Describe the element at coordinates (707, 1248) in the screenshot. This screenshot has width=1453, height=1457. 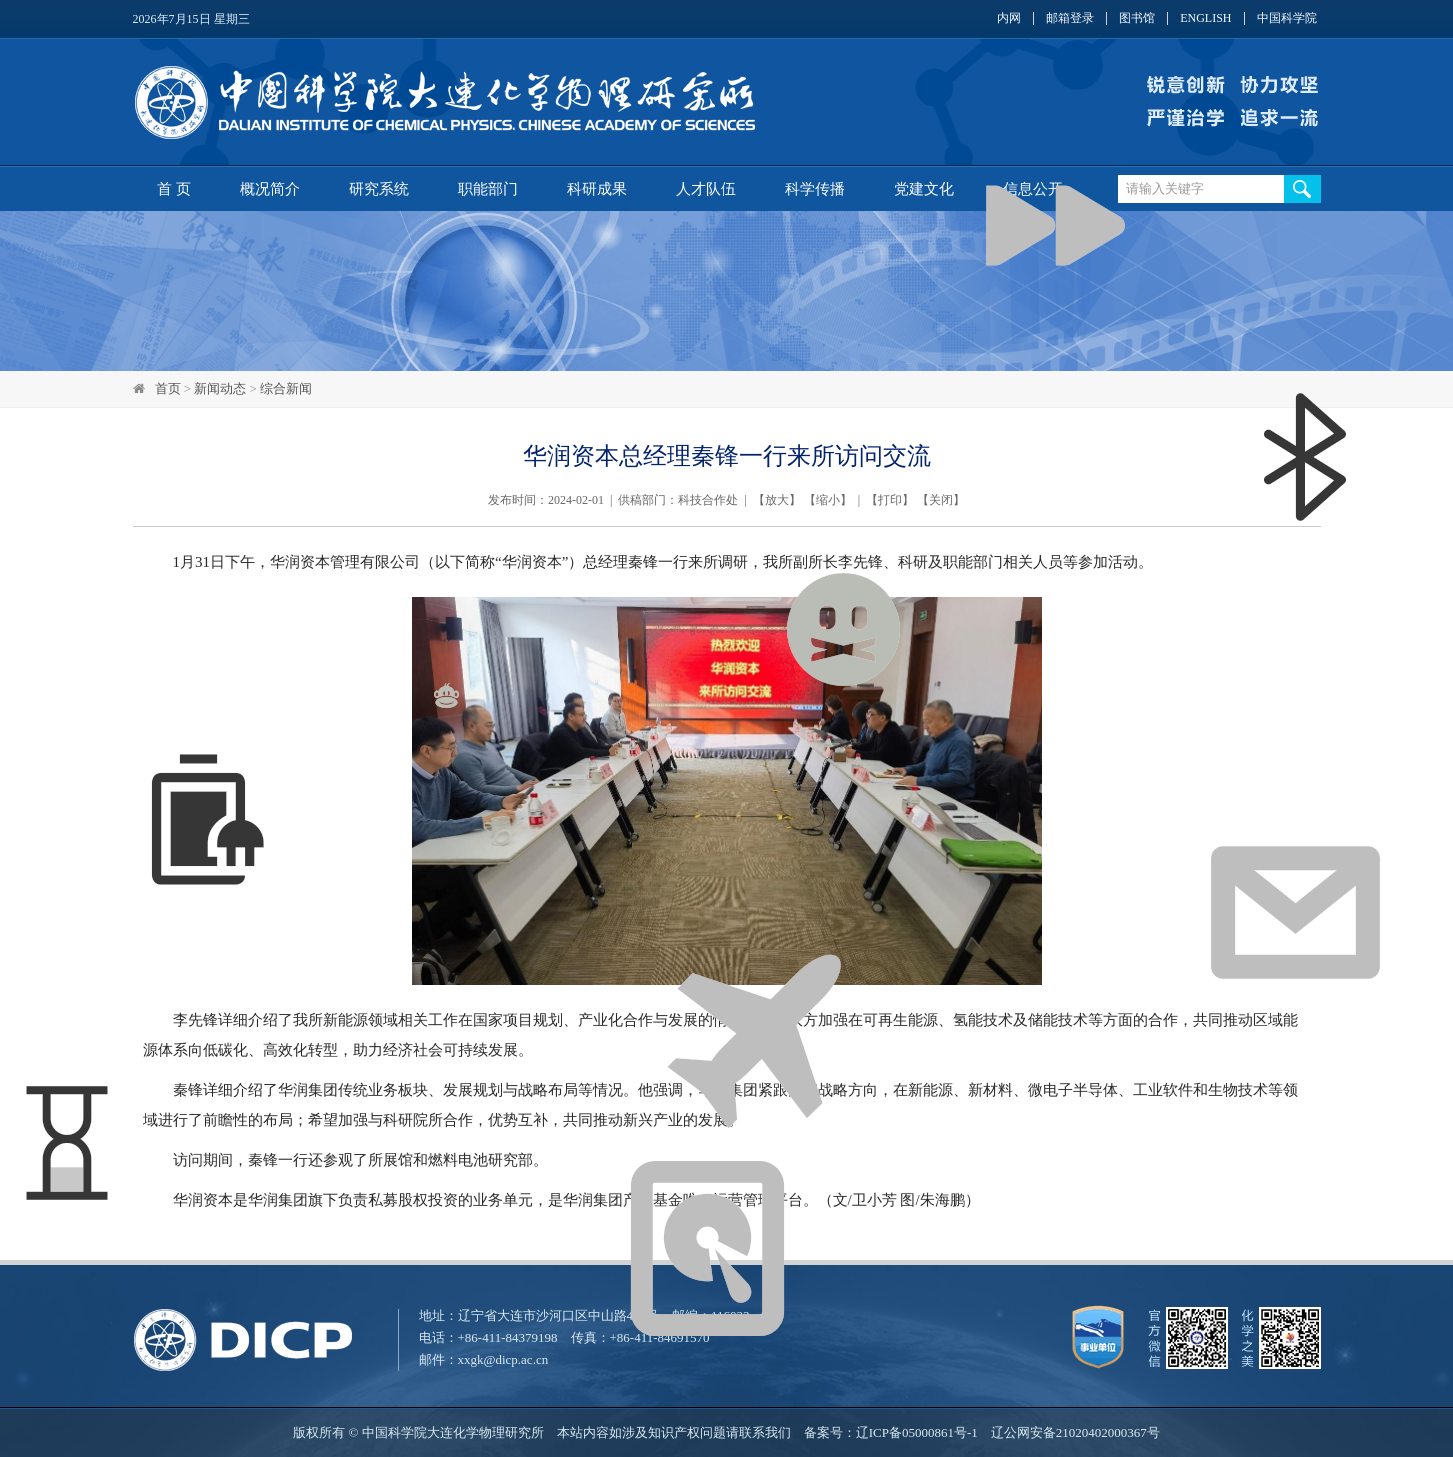
I see `access hard drive storage` at that location.